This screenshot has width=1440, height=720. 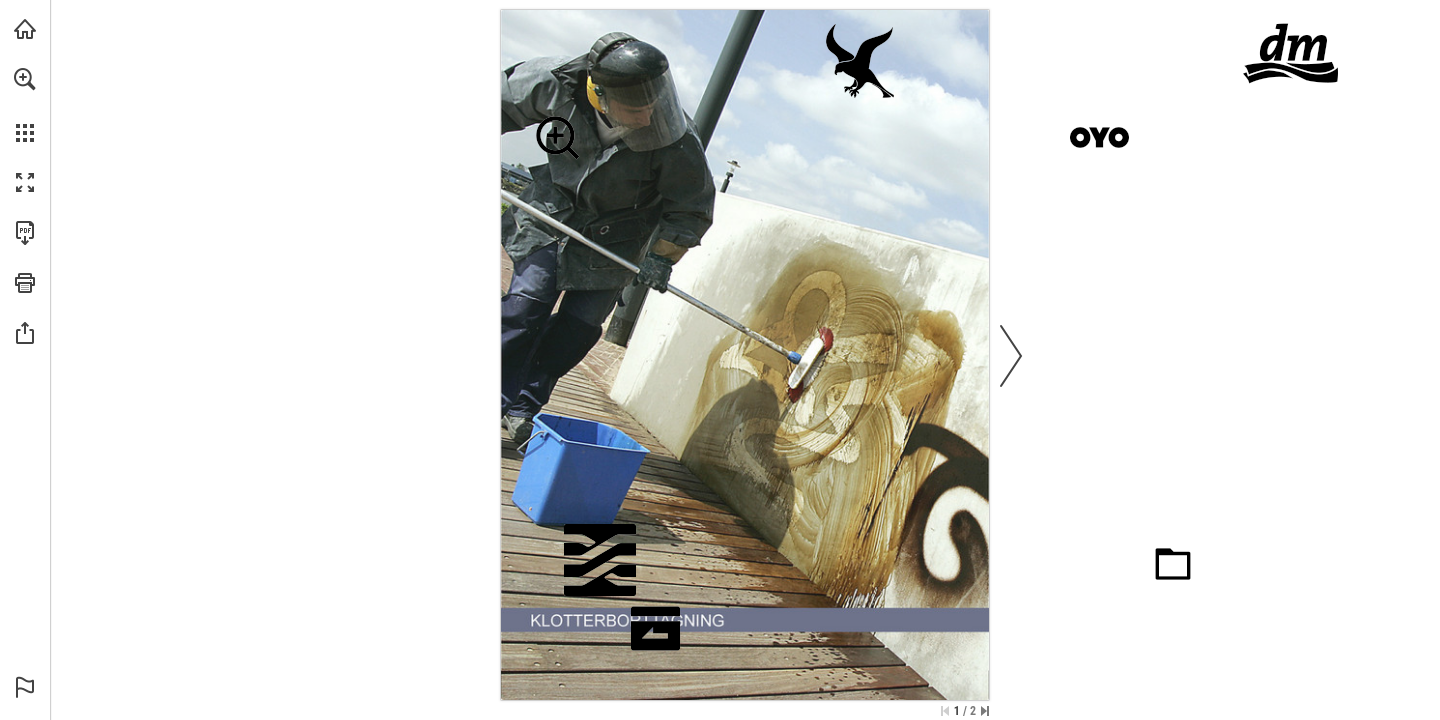 What do you see at coordinates (1290, 53) in the screenshot?
I see `dm drogerie markt company logo` at bounding box center [1290, 53].